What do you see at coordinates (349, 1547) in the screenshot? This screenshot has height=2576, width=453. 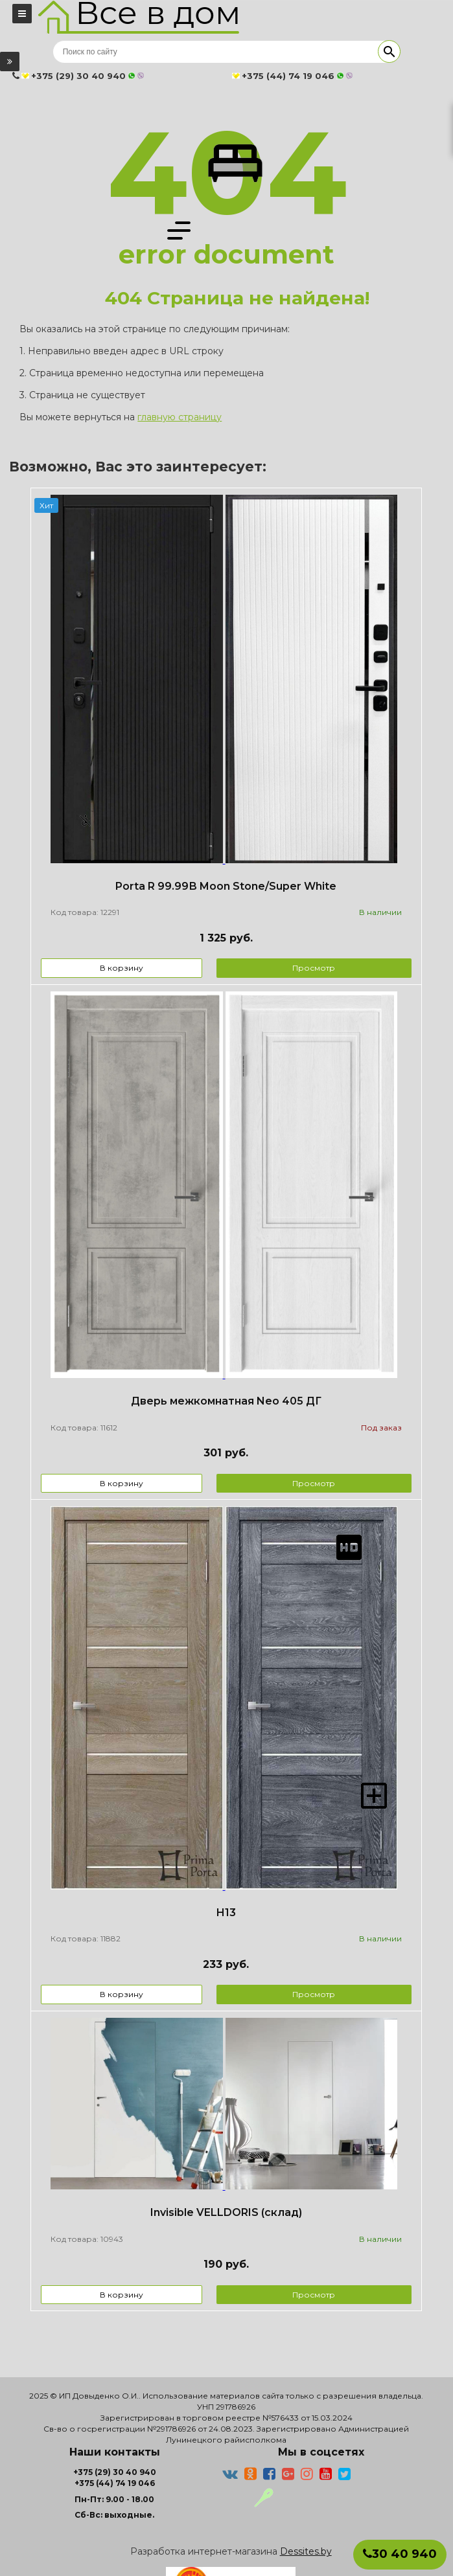 I see `indicates high definition video quality available` at bounding box center [349, 1547].